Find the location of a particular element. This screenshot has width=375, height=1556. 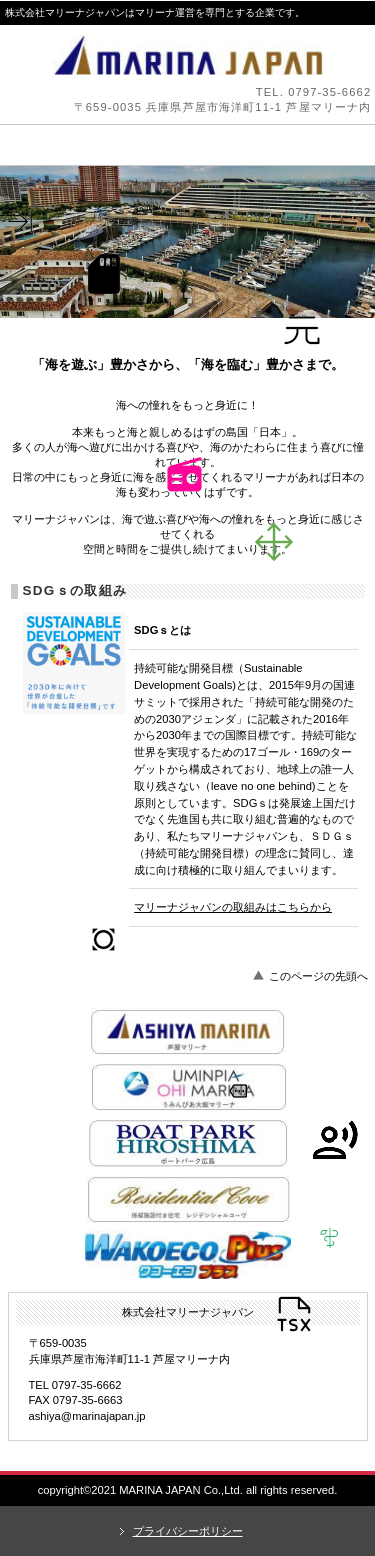

go to end or last item is located at coordinates (20, 221).